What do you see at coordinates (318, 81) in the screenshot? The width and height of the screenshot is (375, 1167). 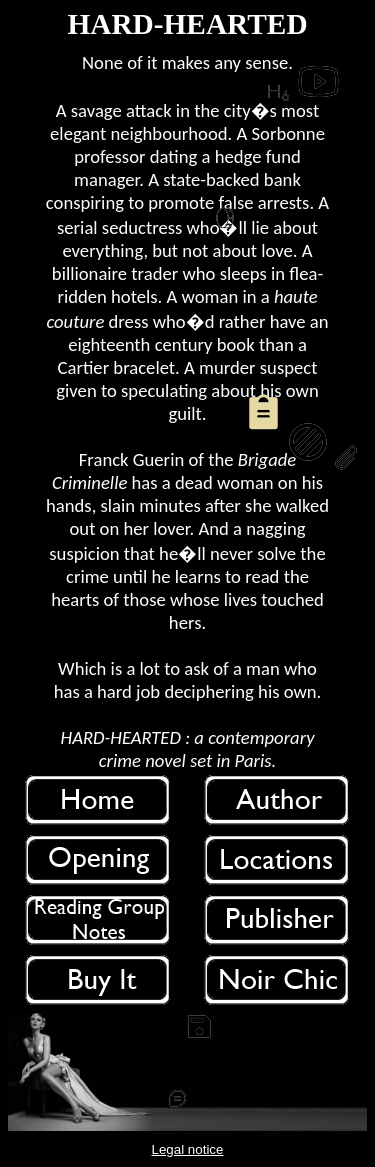 I see `open youtube` at bounding box center [318, 81].